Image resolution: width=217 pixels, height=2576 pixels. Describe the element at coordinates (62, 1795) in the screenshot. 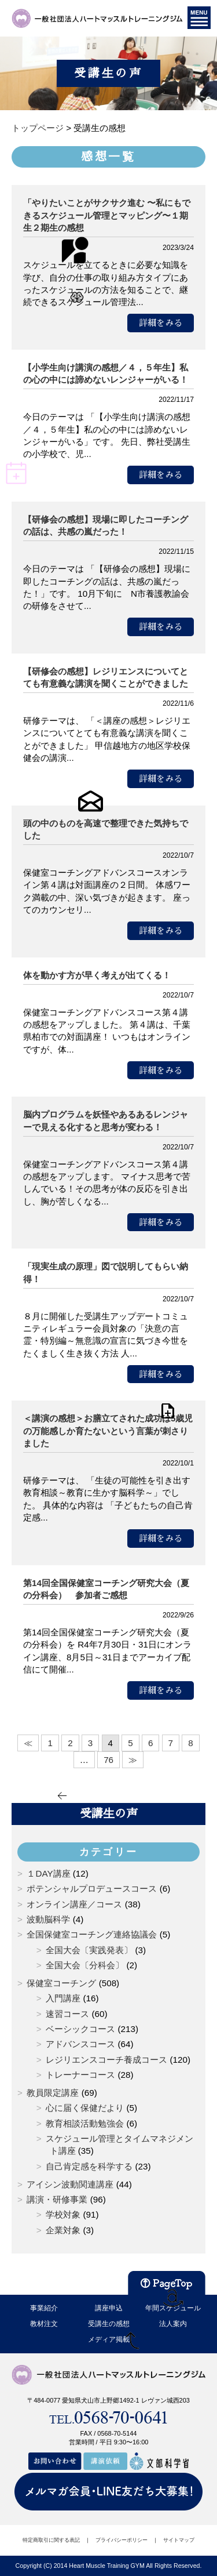

I see `go back to the previous screen` at that location.